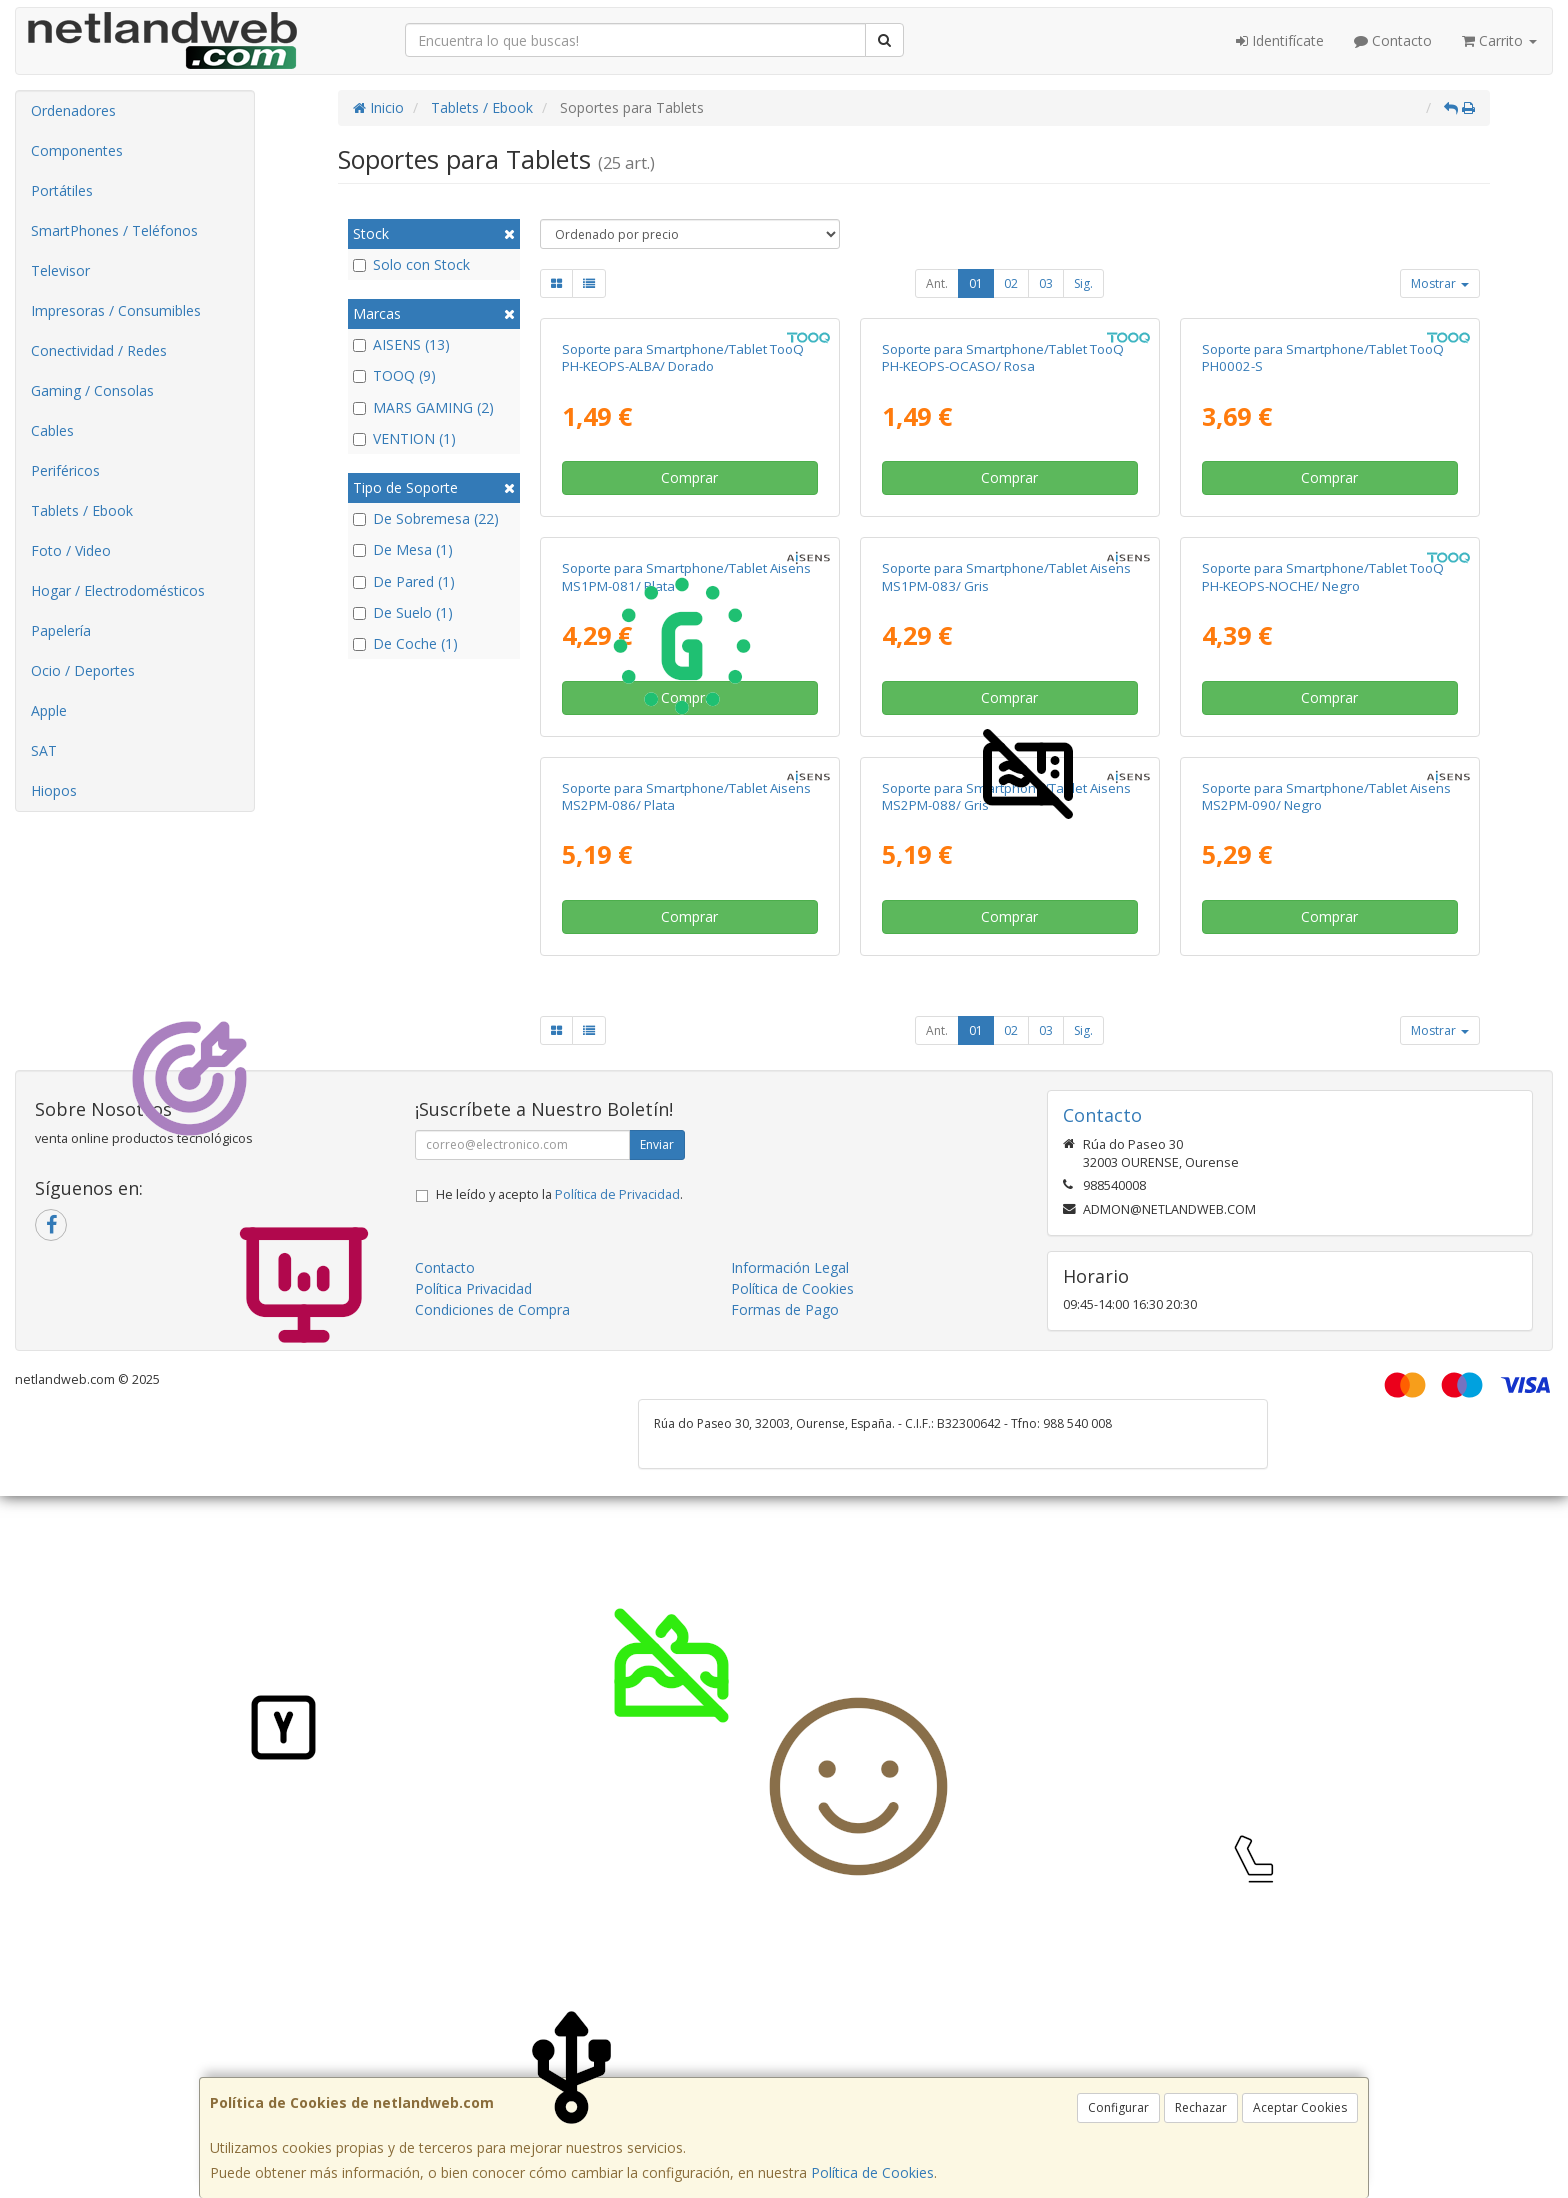 Image resolution: width=1568 pixels, height=2198 pixels. I want to click on set or view your goals, so click(189, 1078).